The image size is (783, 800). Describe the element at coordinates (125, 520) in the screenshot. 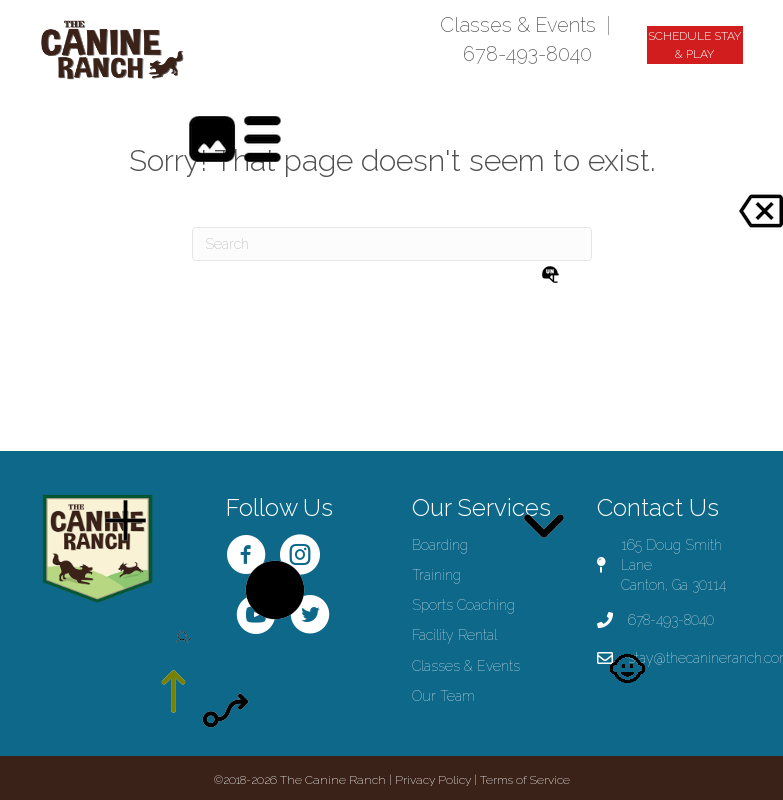

I see `add a new item` at that location.